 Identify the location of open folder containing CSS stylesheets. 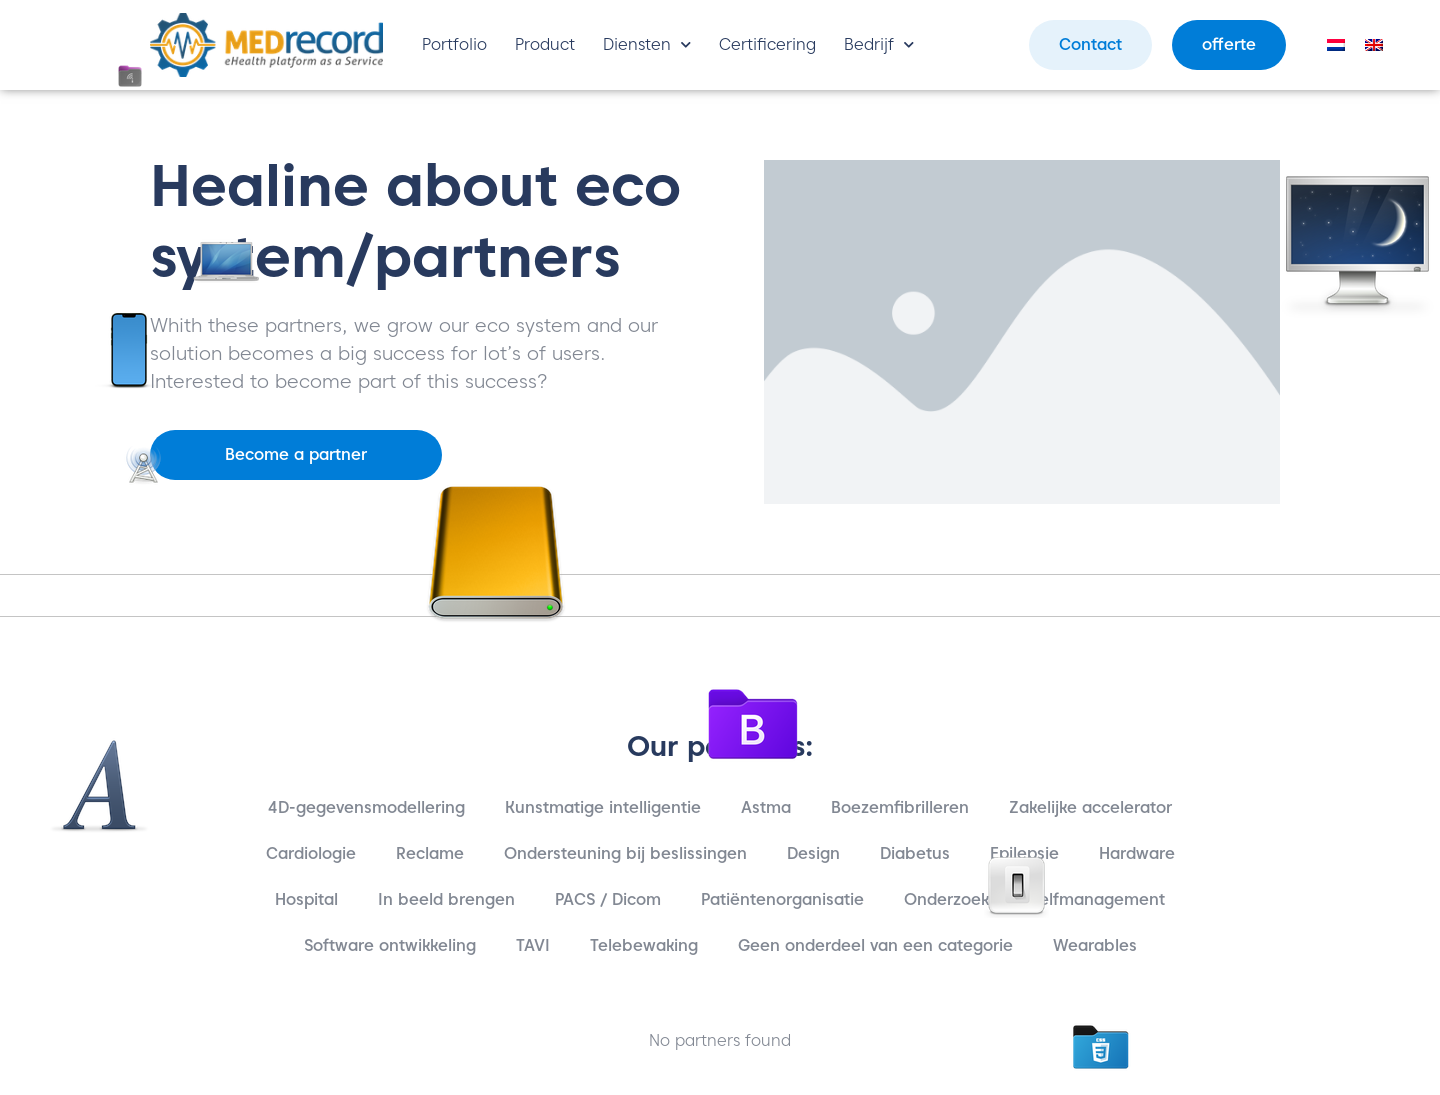
(1100, 1048).